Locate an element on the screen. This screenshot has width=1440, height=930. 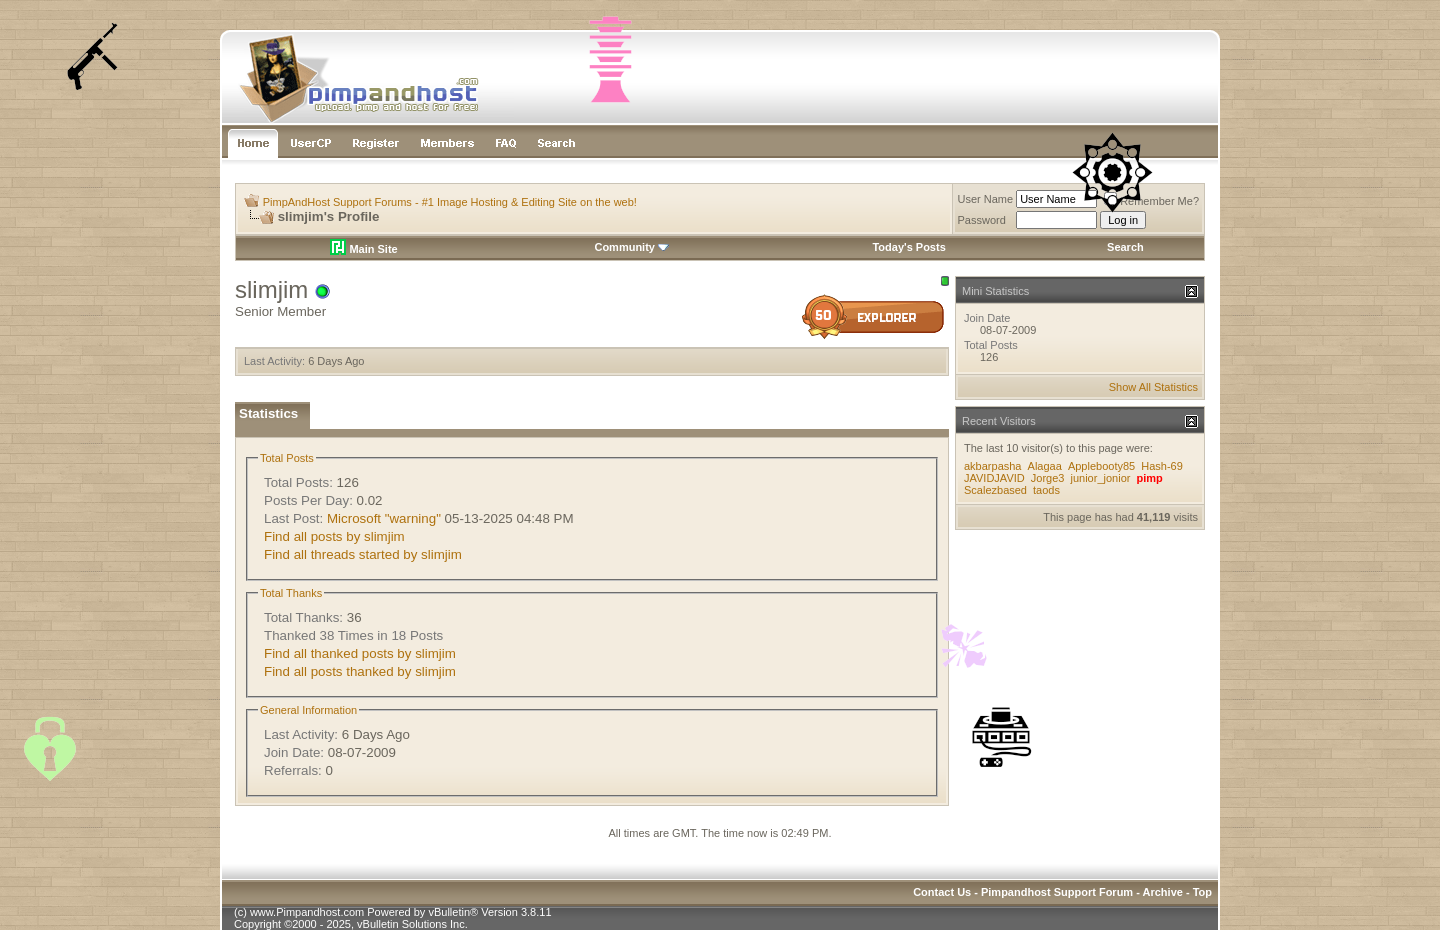
access ancient Egyptian themed content or artifacts is located at coordinates (610, 59).